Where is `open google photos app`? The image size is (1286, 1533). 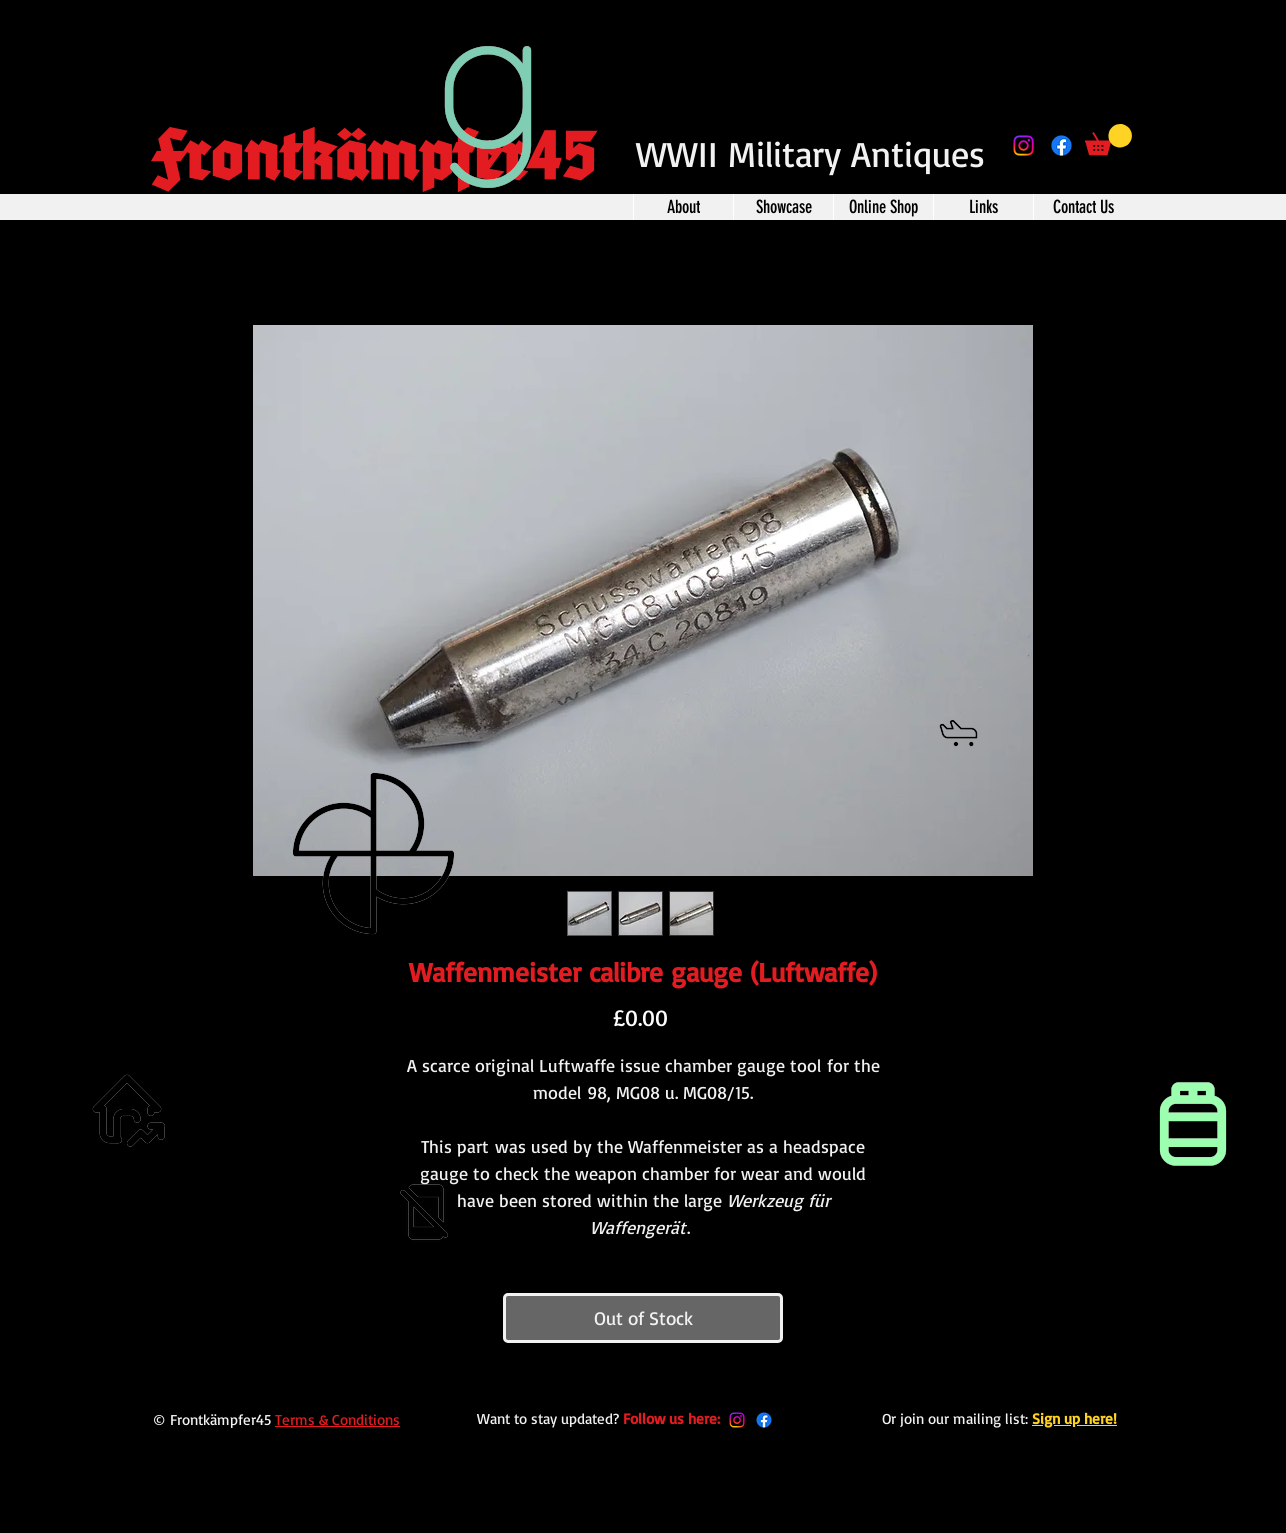
open google photos app is located at coordinates (373, 853).